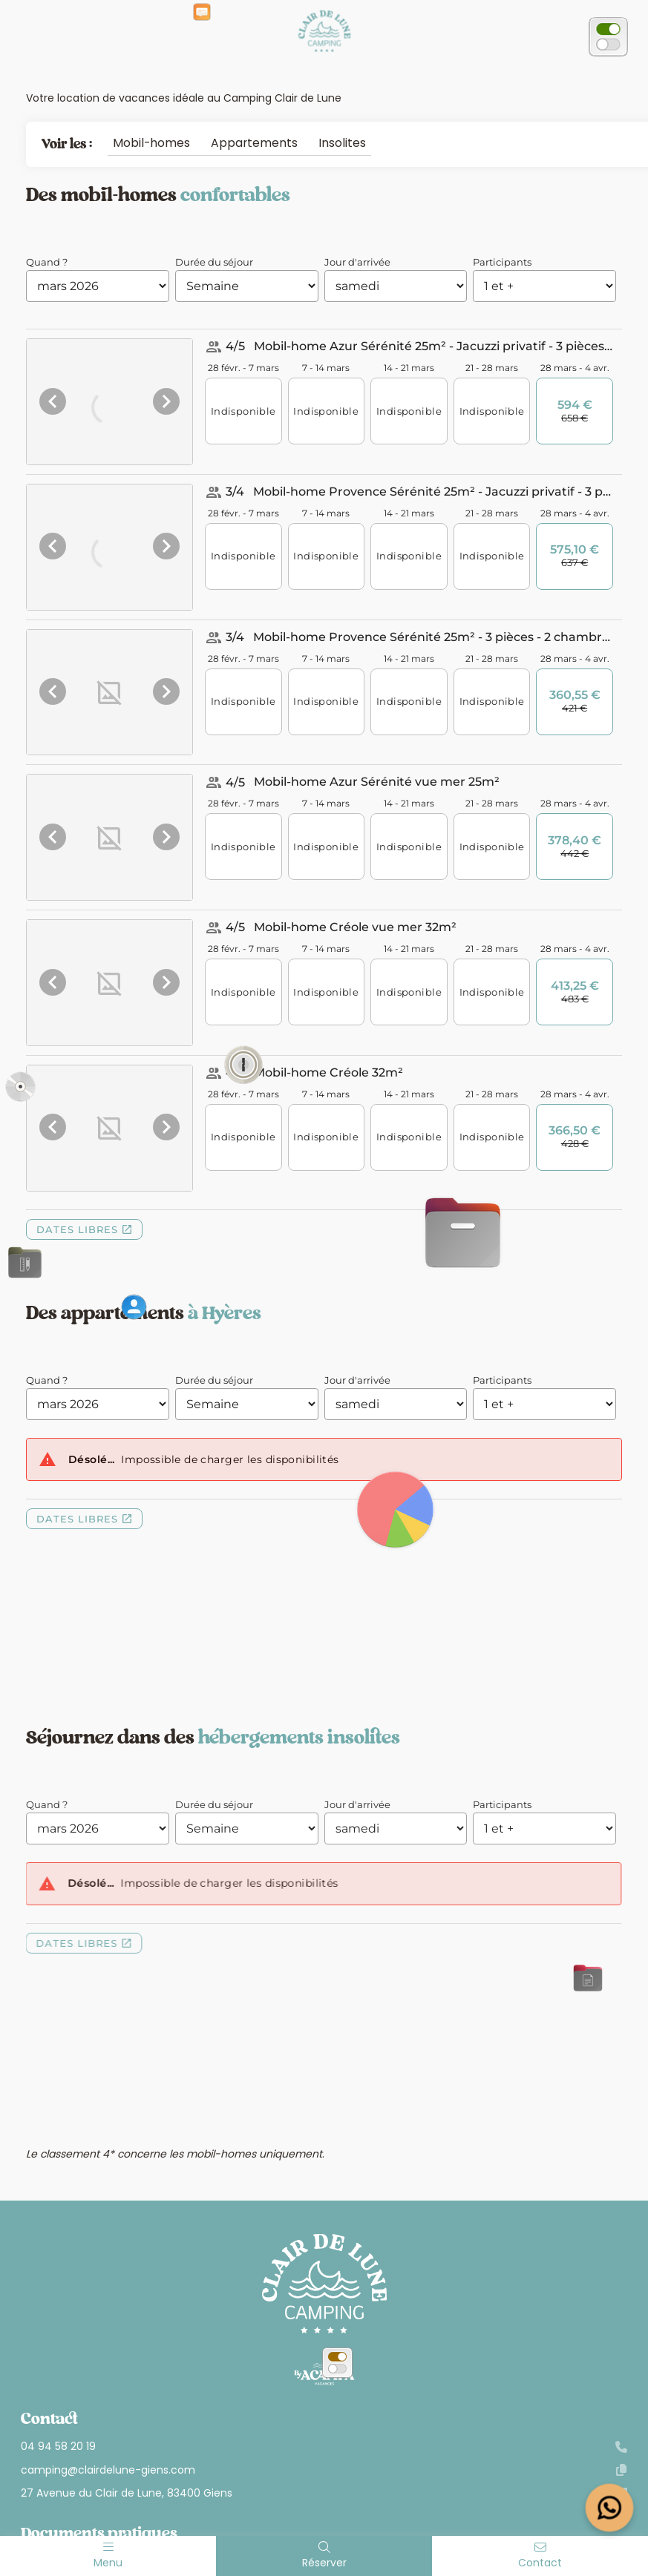  I want to click on open your documents folder, so click(588, 1978).